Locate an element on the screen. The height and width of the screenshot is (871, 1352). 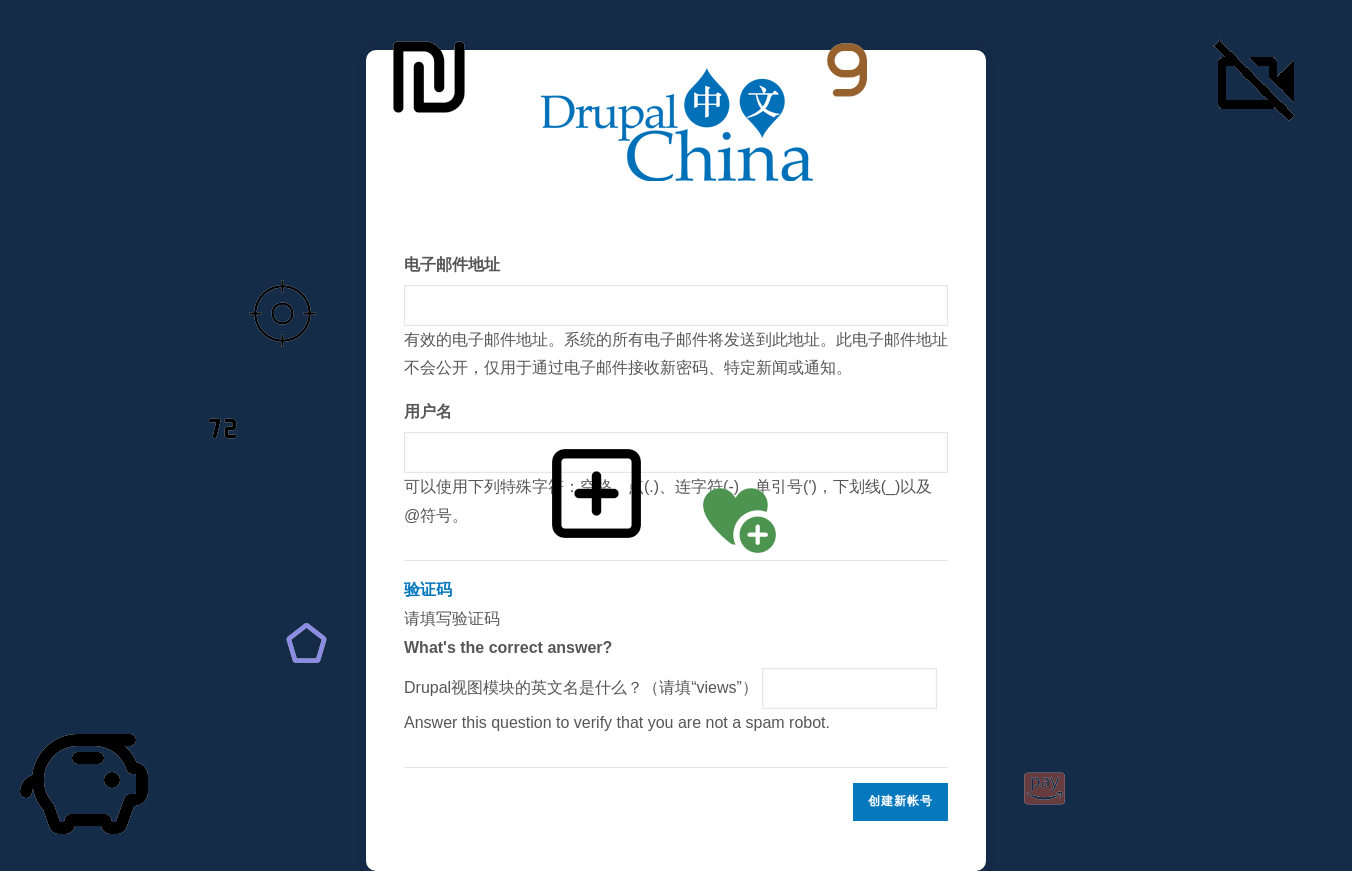
pay with amazon pay at checkout is located at coordinates (1044, 788).